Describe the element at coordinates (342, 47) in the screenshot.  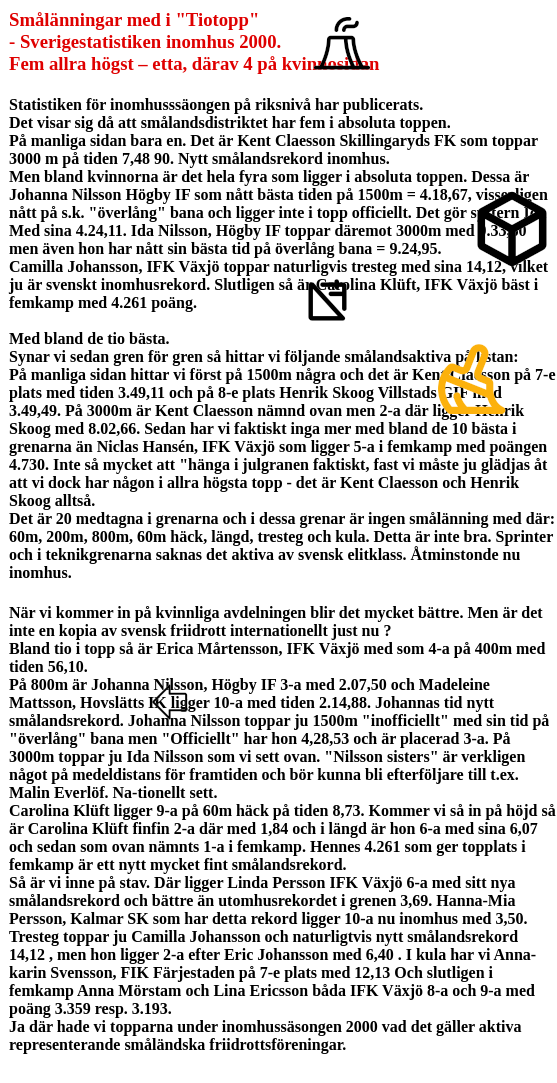
I see `indicates nuclear power or energy facility` at that location.